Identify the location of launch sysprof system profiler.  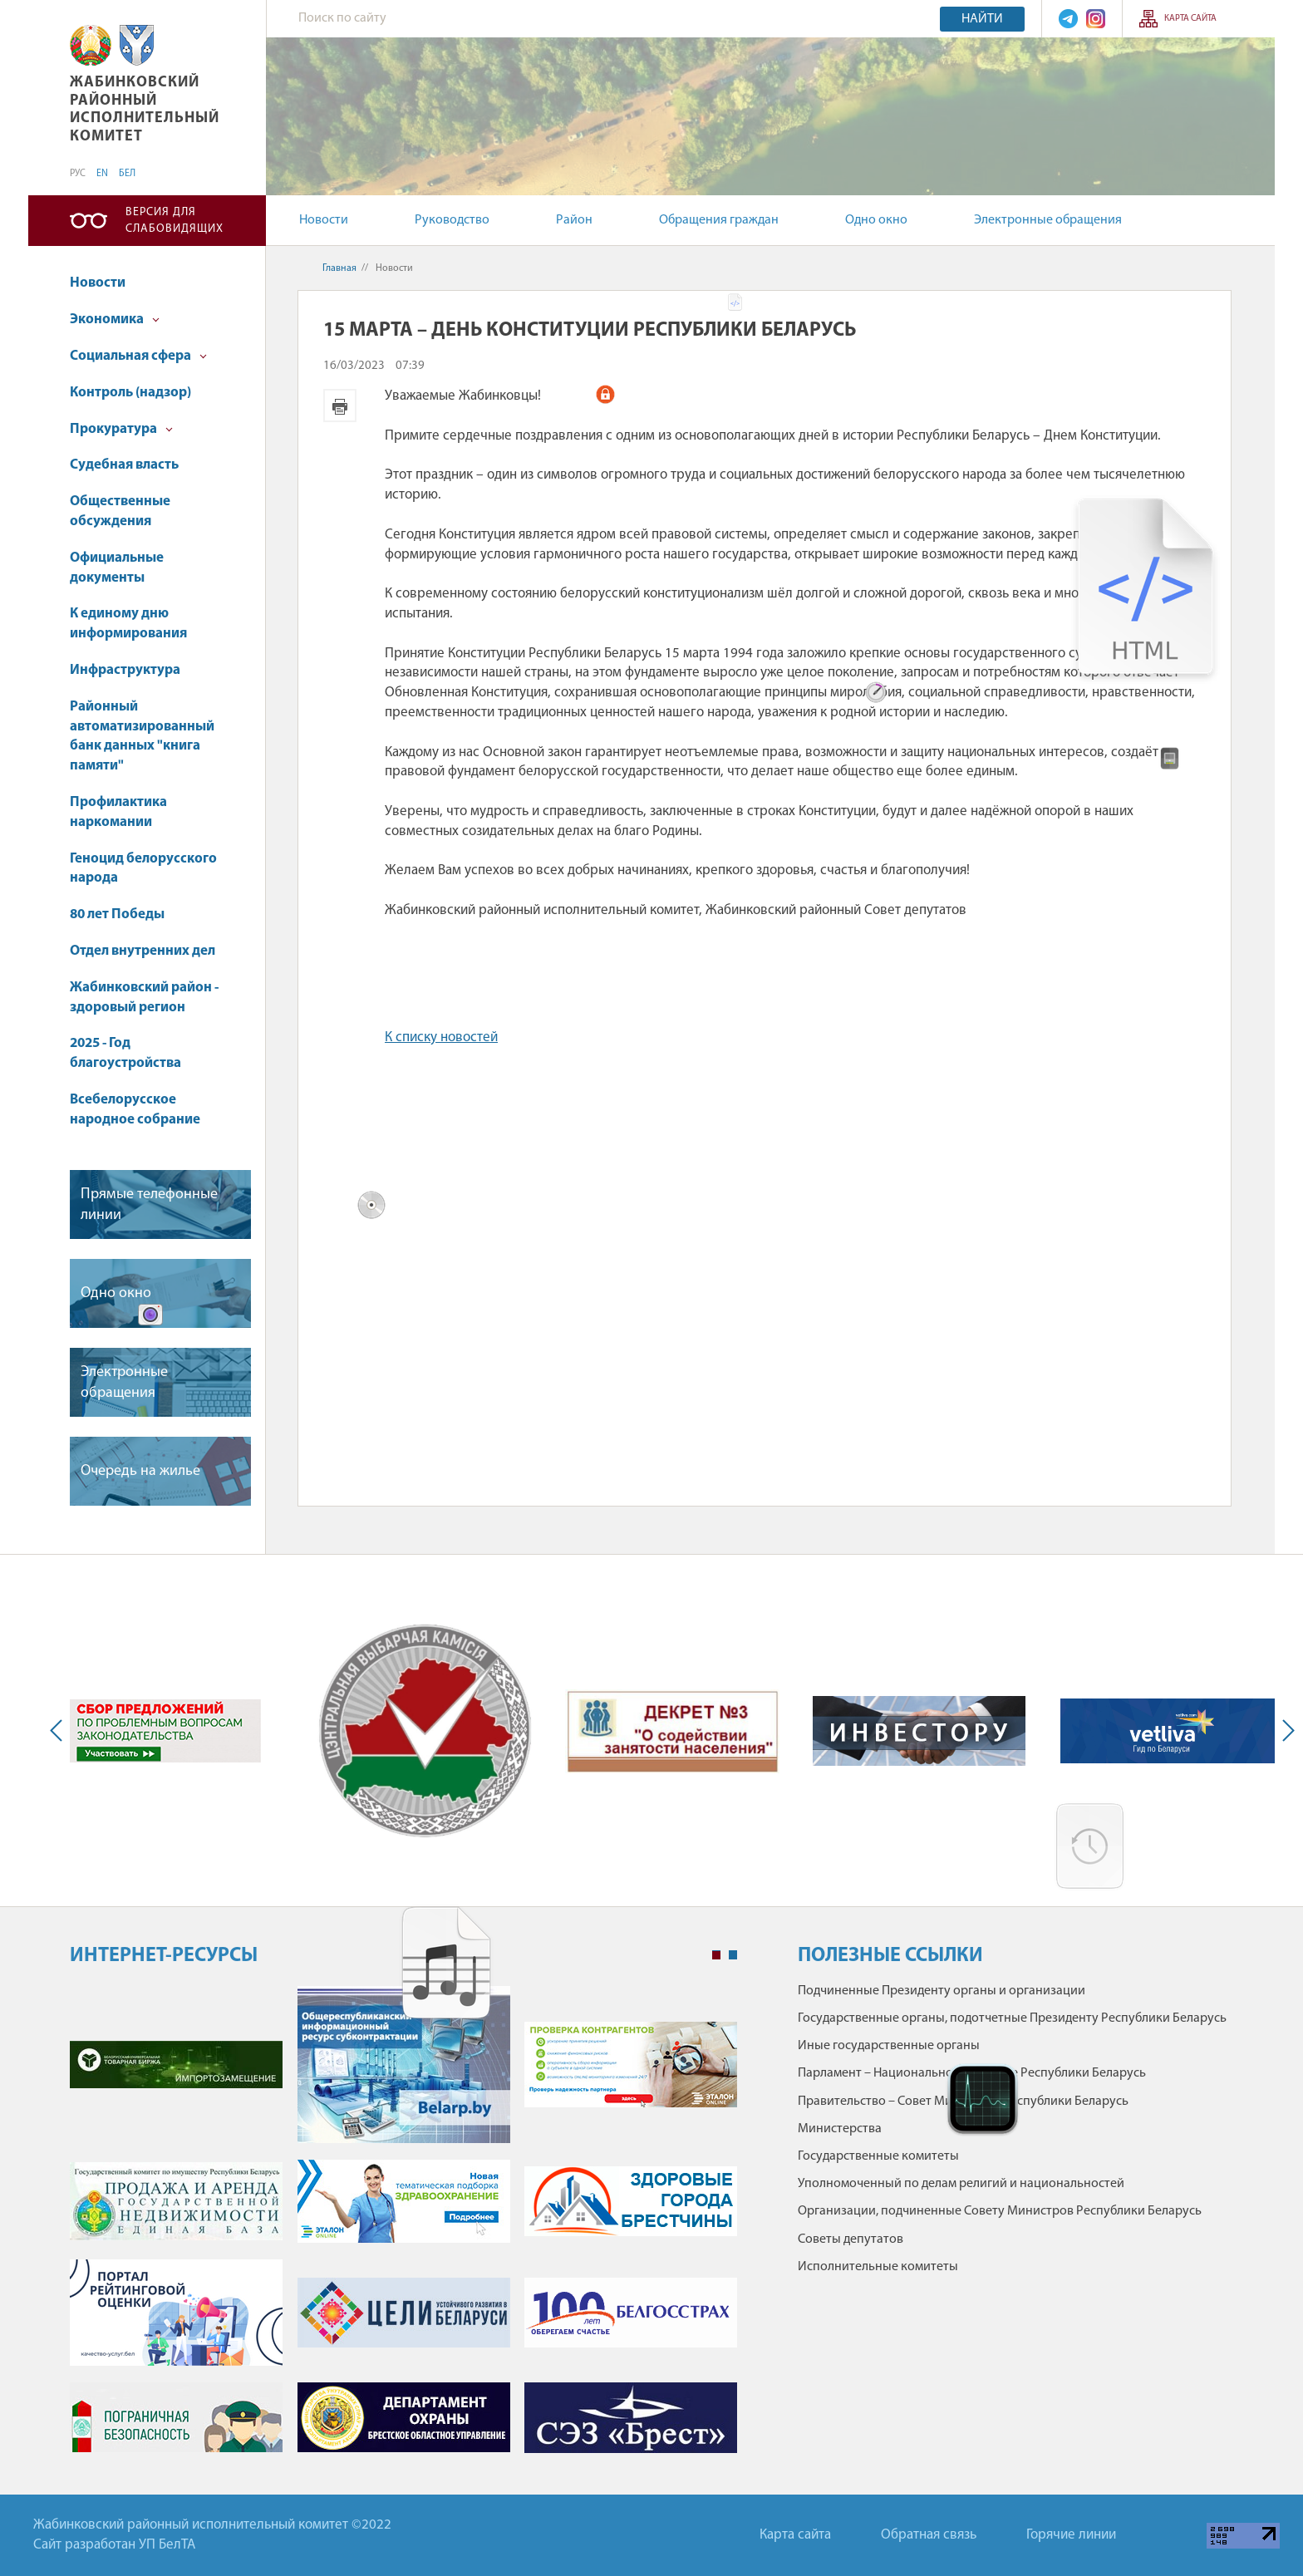
(876, 692).